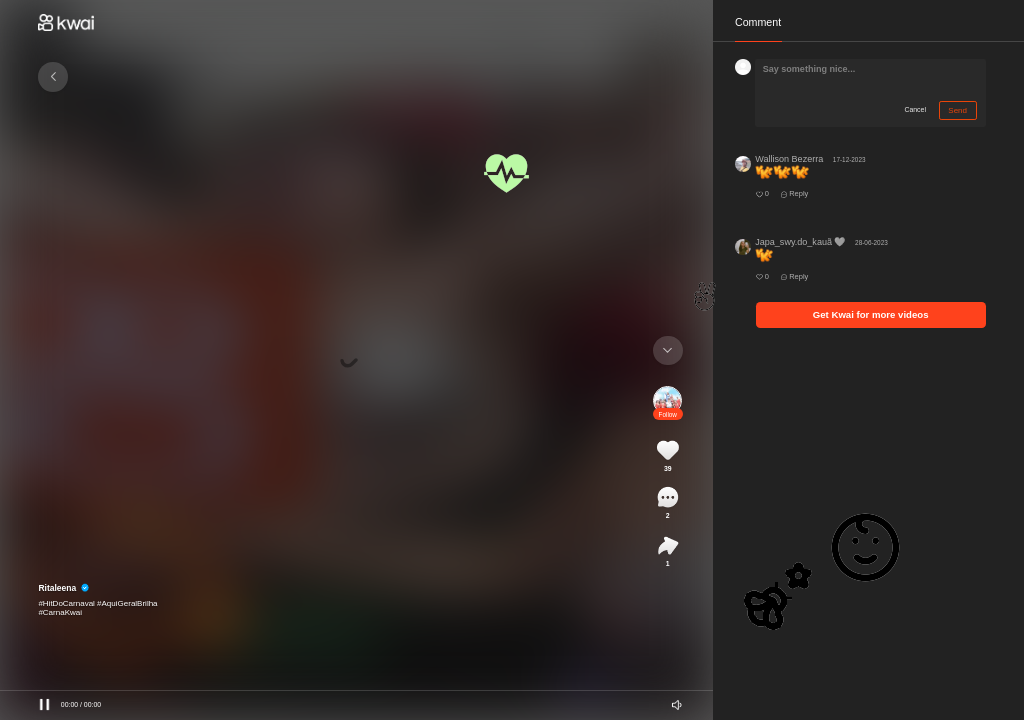  Describe the element at coordinates (778, 596) in the screenshot. I see `access nature or outdoor-related emoji` at that location.